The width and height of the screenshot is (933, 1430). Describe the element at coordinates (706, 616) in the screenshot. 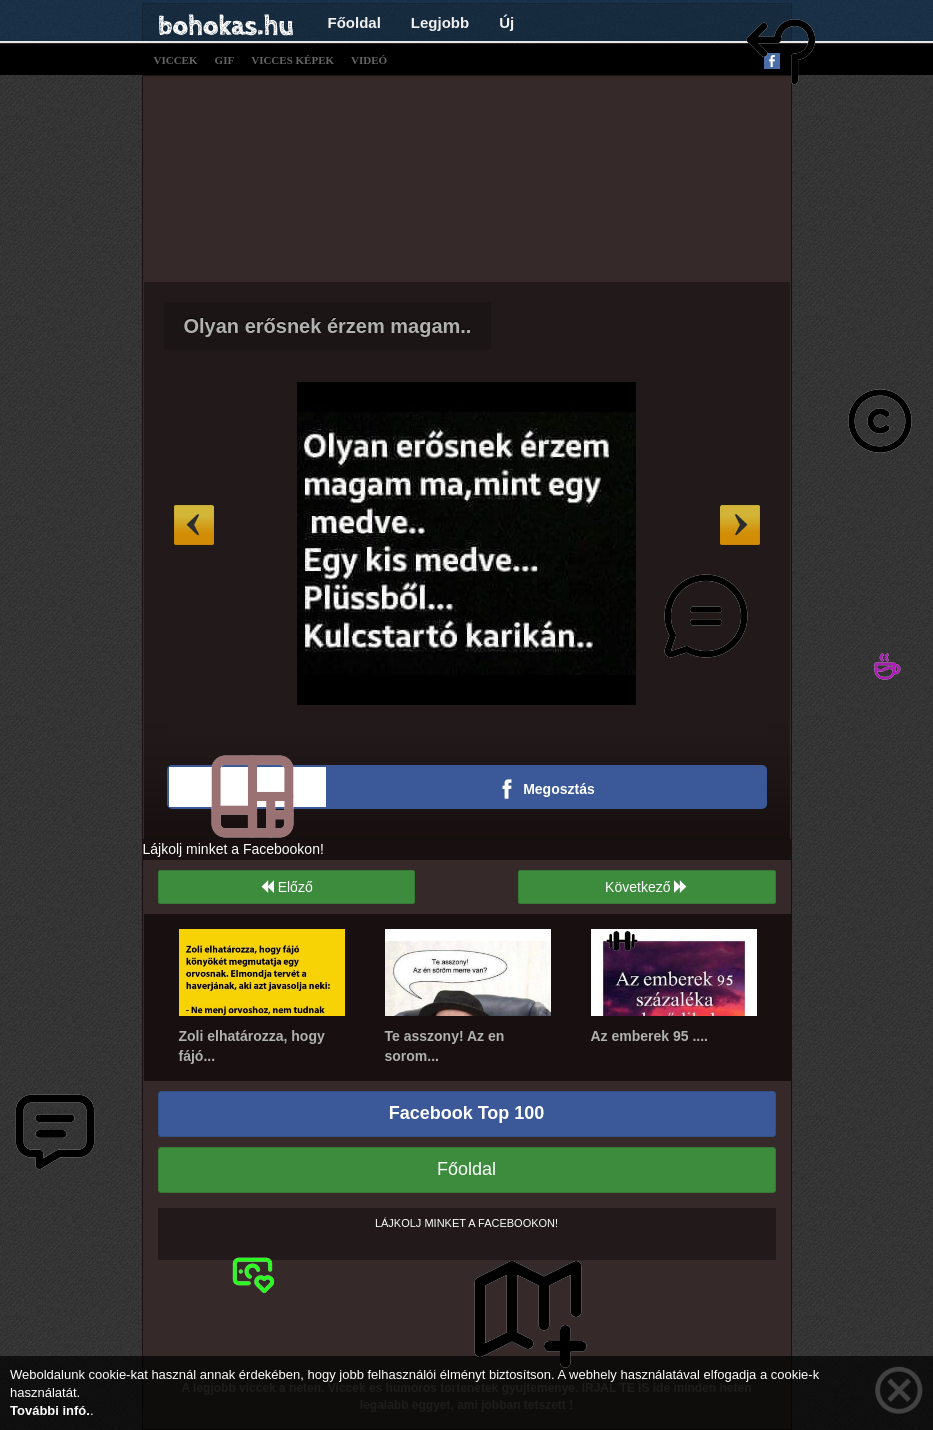

I see `open chat or messaging` at that location.